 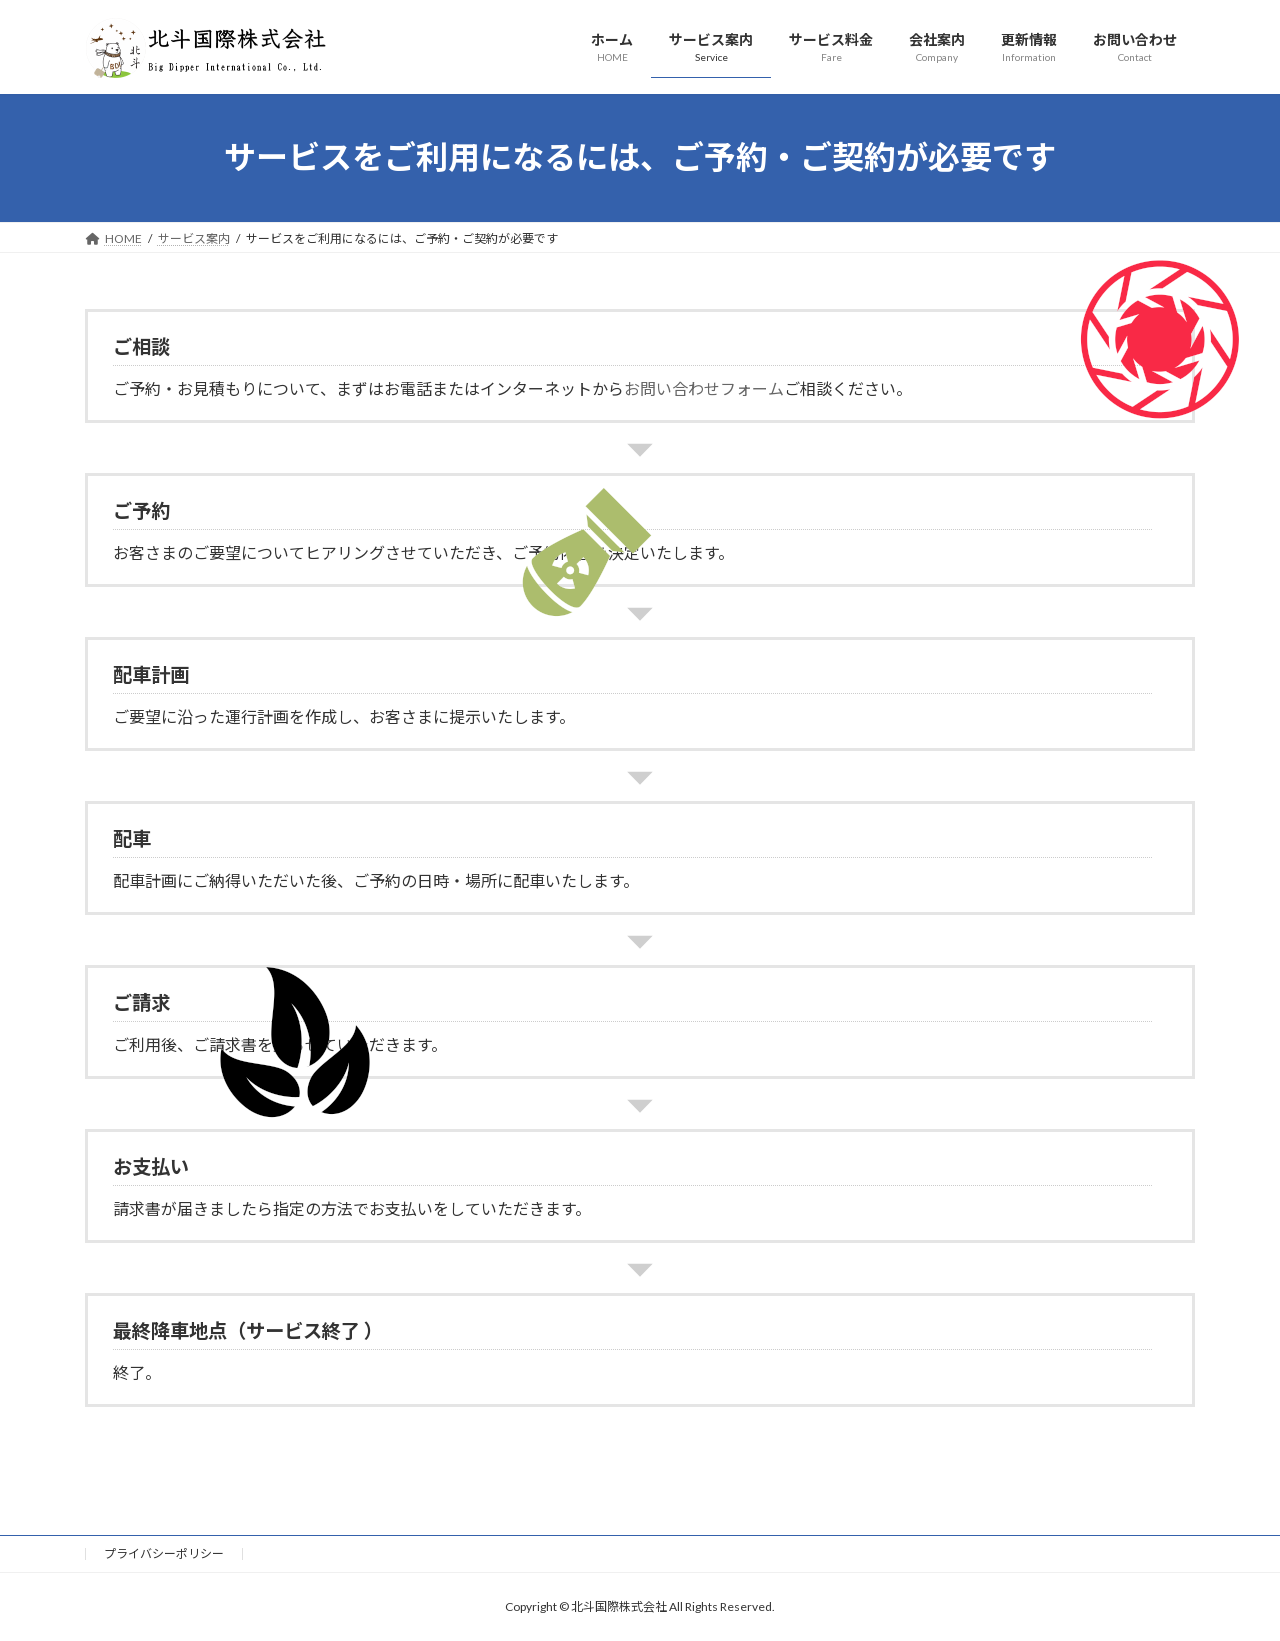 What do you see at coordinates (296, 1042) in the screenshot?
I see `indicates eco-friendly or organic option` at bounding box center [296, 1042].